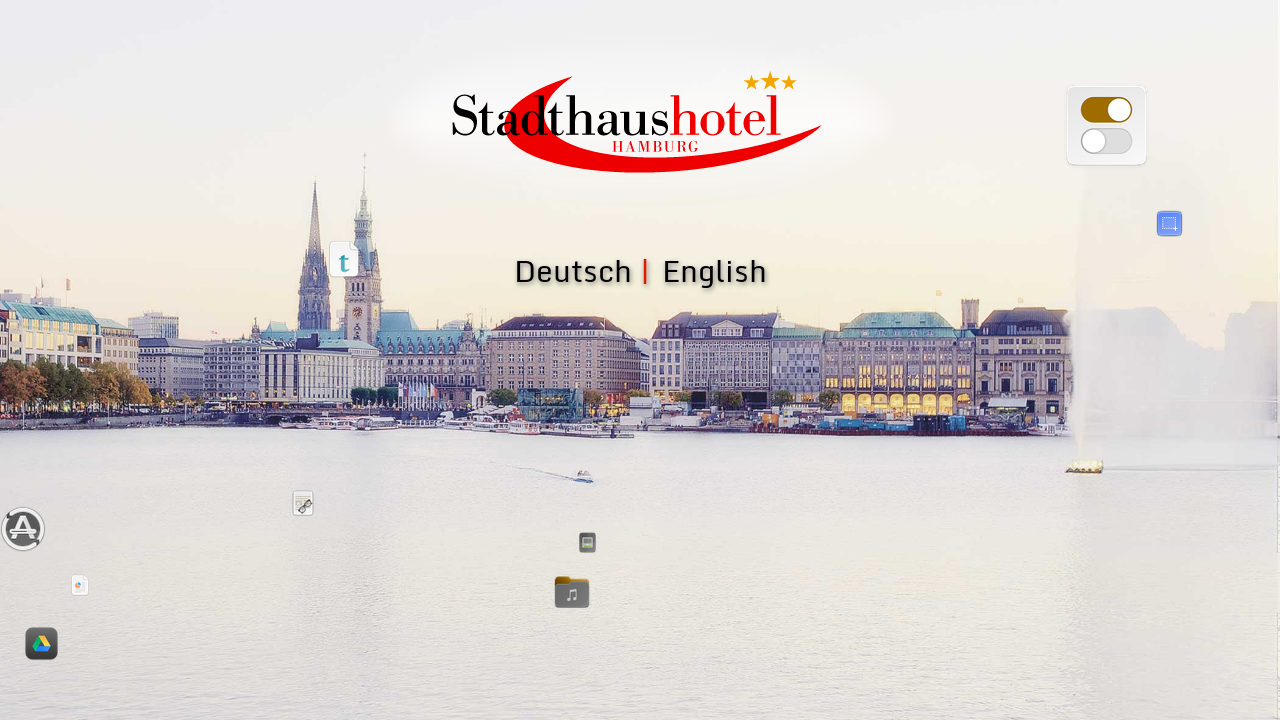  Describe the element at coordinates (572, 592) in the screenshot. I see `open your music folder` at that location.